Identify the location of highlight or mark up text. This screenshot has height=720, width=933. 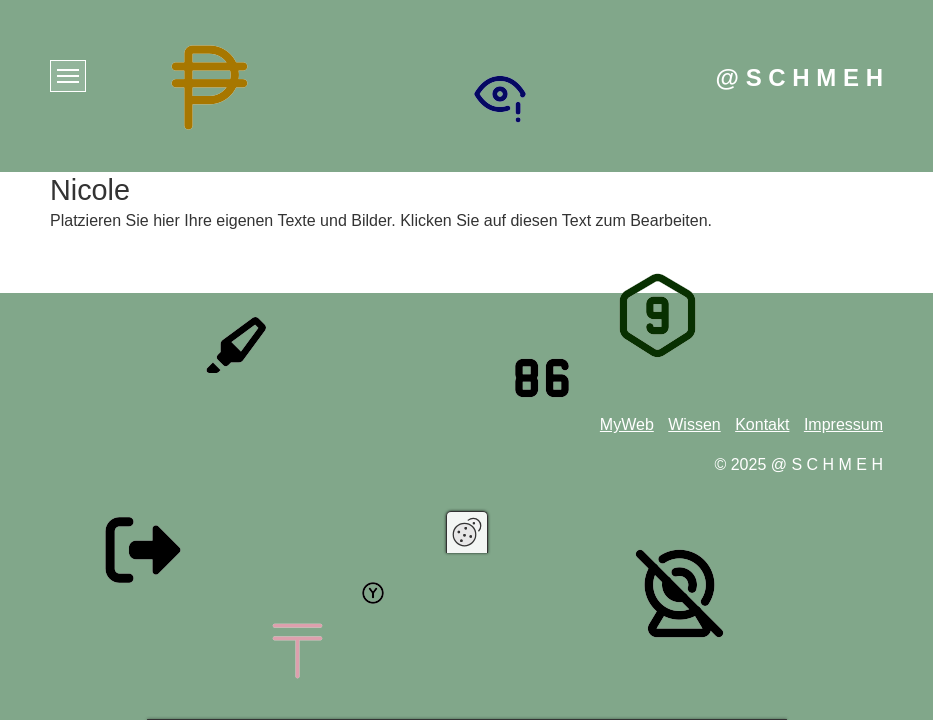
(238, 345).